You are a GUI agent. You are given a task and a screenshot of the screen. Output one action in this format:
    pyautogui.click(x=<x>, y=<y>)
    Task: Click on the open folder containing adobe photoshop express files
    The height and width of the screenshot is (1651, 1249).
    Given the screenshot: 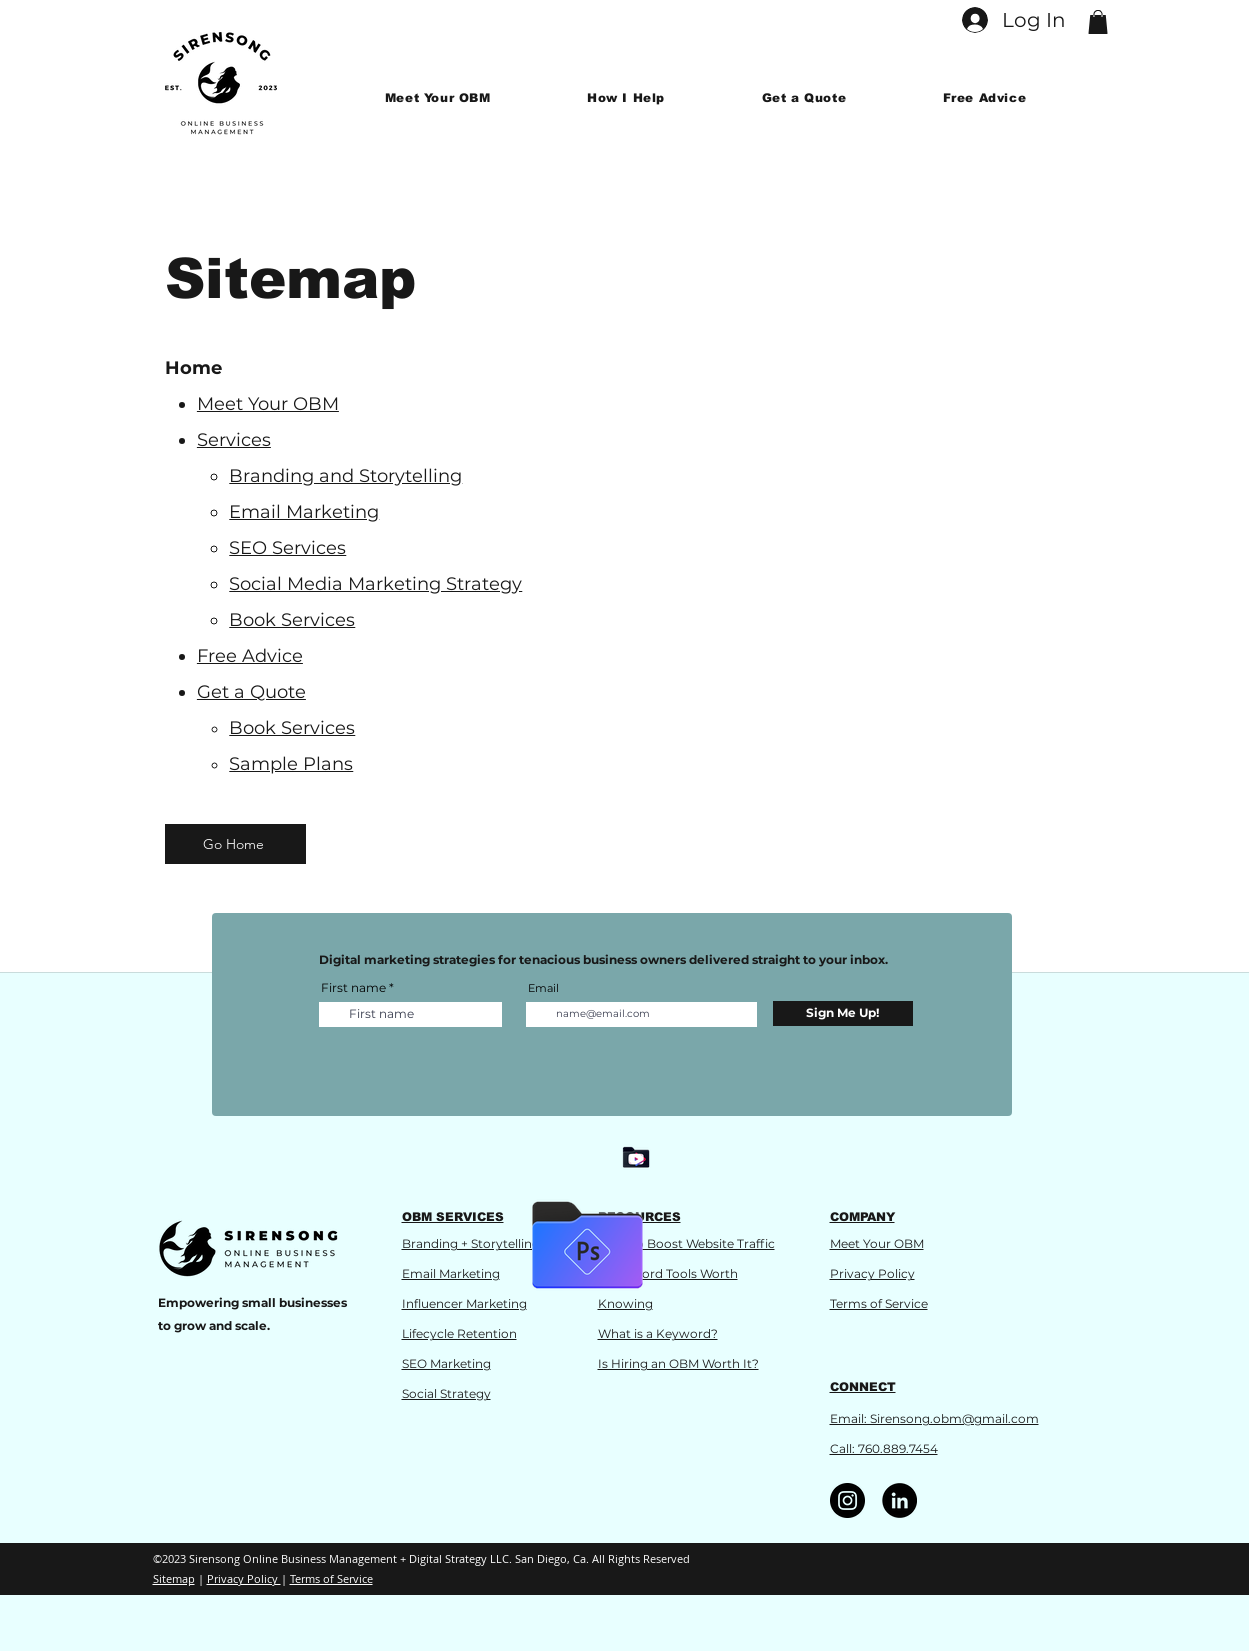 What is the action you would take?
    pyautogui.click(x=587, y=1248)
    